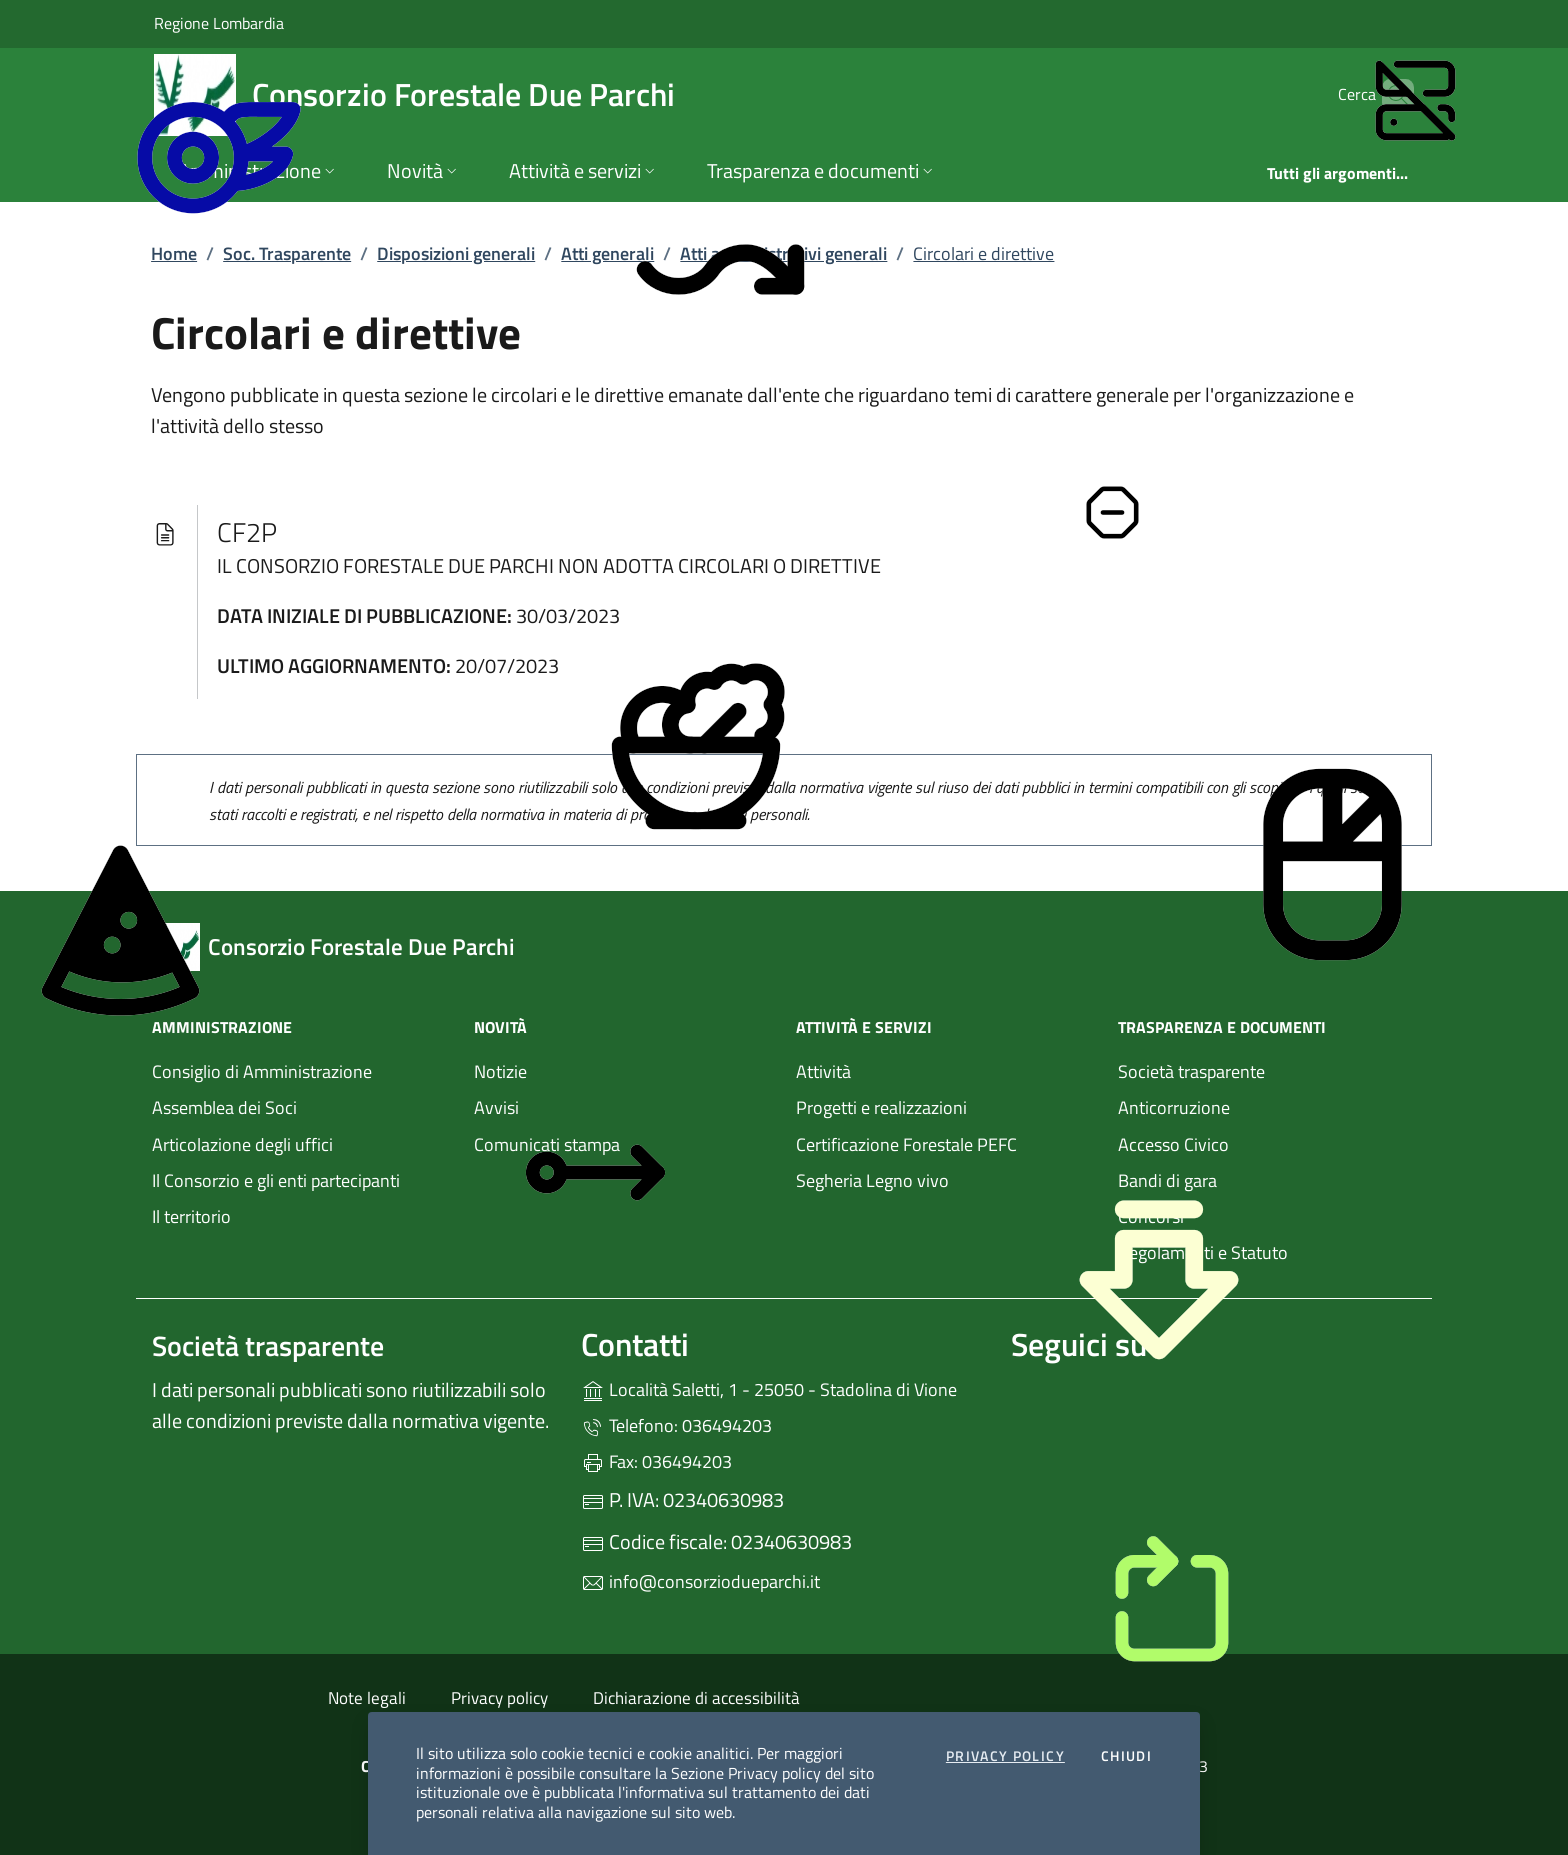 The width and height of the screenshot is (1568, 1855). I want to click on browse healthy food options, so click(696, 745).